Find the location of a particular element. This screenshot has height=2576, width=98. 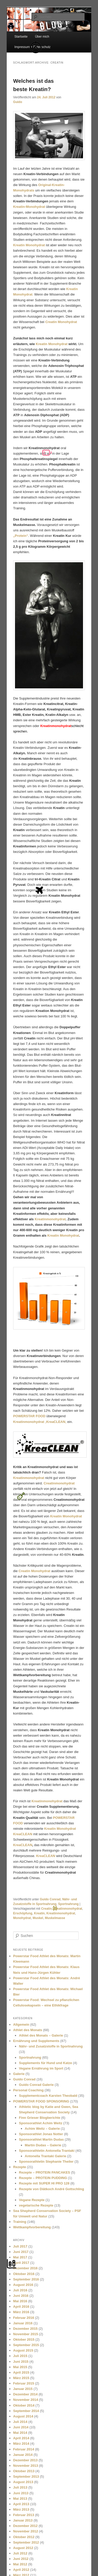

distribute objects evenly with equal horizontal spacing is located at coordinates (55, 1908).